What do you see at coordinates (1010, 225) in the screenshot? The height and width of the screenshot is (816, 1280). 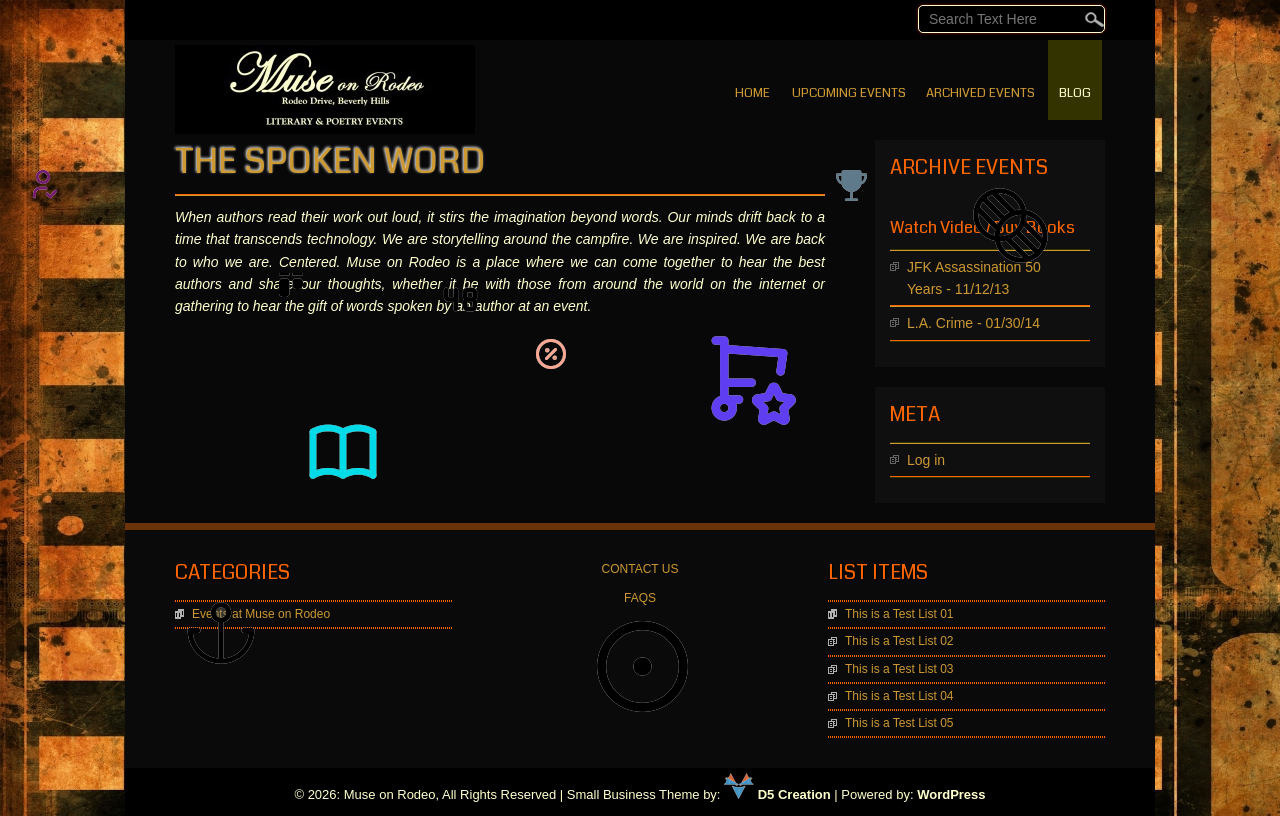 I see `exclude overlapping elements from selection` at bounding box center [1010, 225].